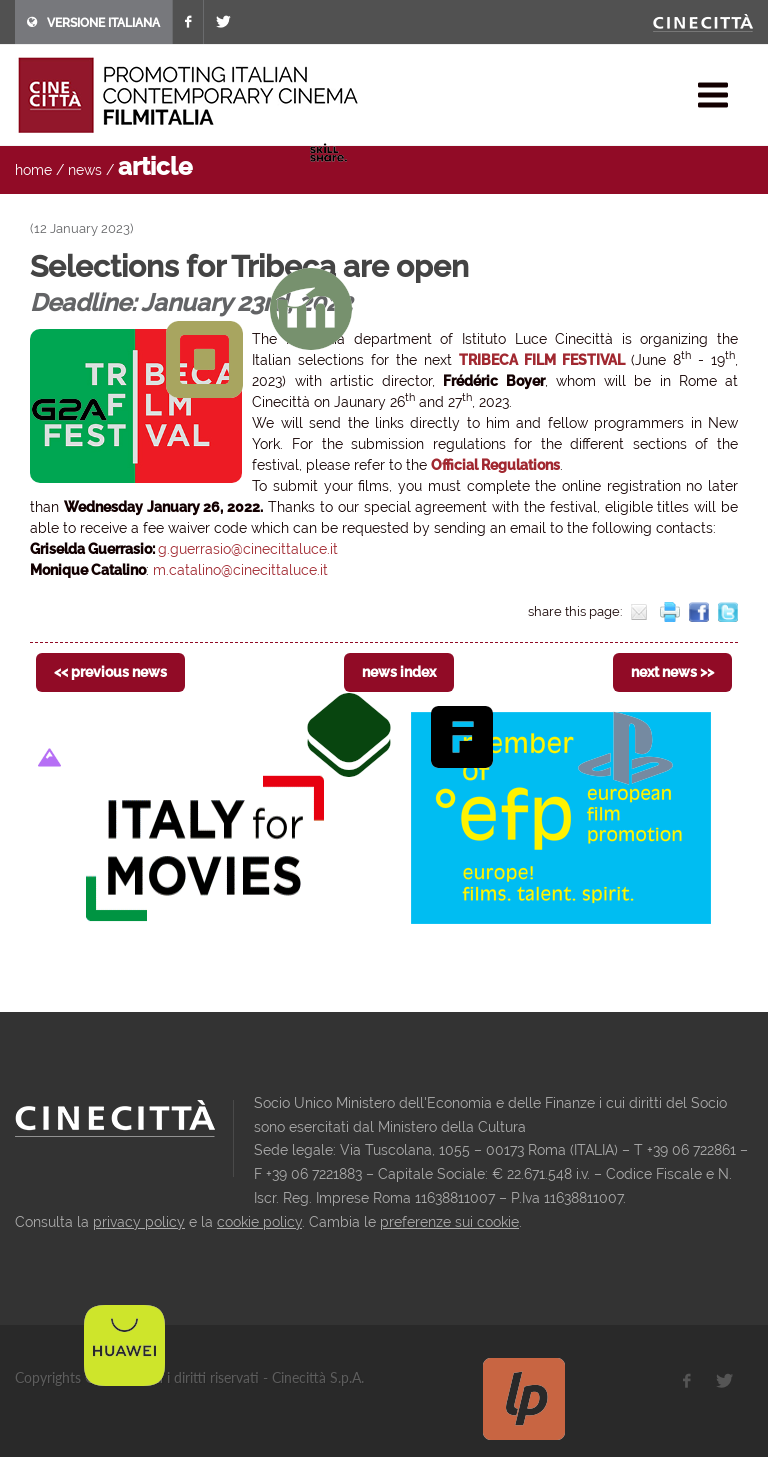 Image resolution: width=768 pixels, height=1457 pixels. What do you see at coordinates (349, 735) in the screenshot?
I see `openlayers mapping library logo` at bounding box center [349, 735].